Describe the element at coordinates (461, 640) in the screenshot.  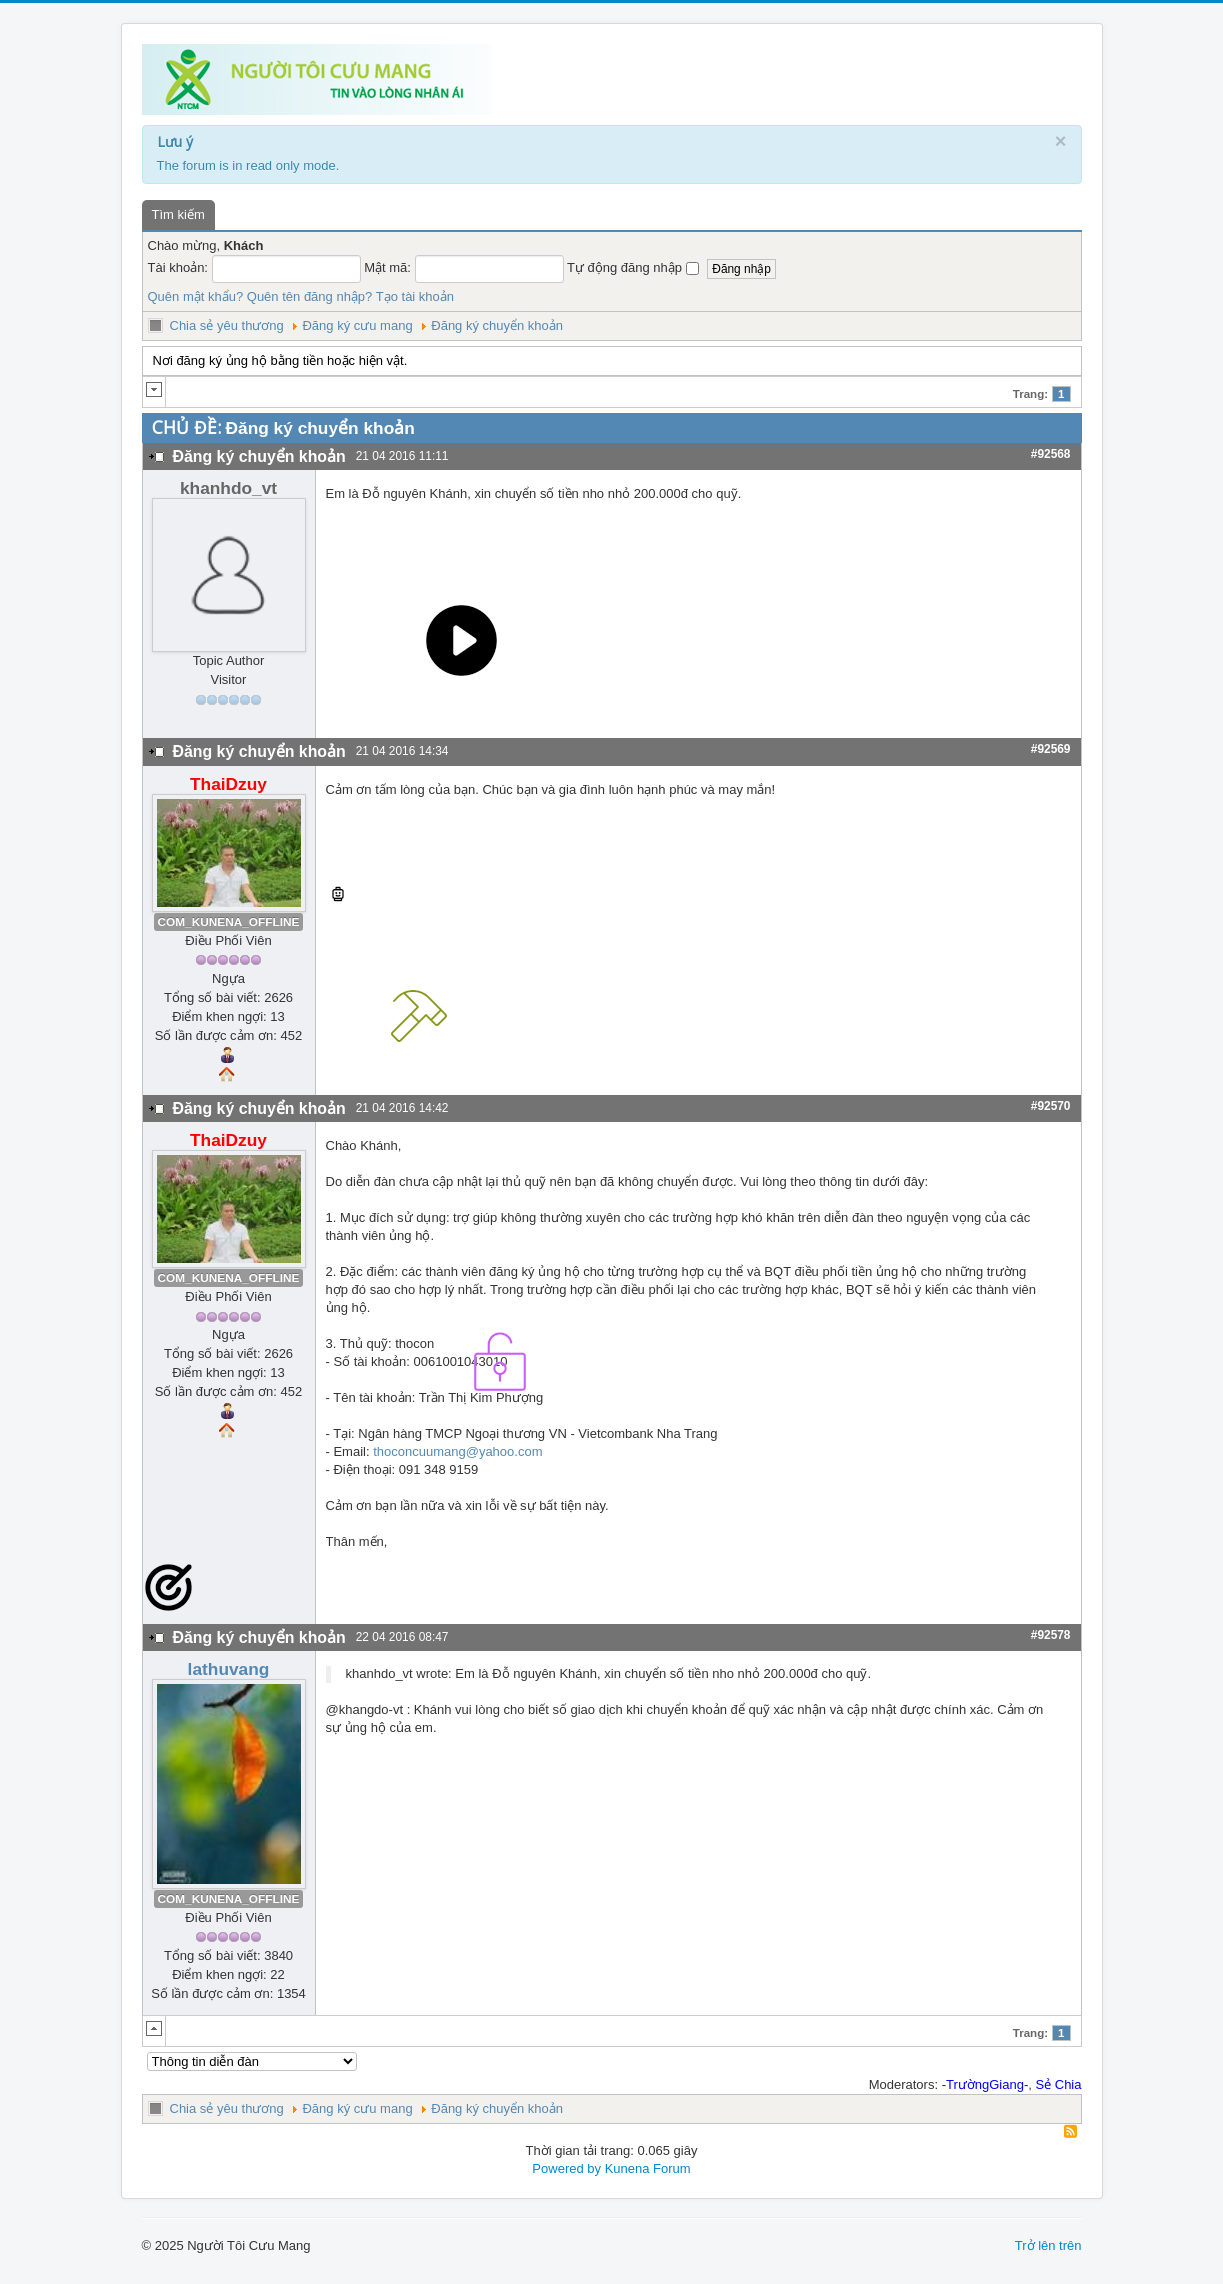
I see `play media or video content` at that location.